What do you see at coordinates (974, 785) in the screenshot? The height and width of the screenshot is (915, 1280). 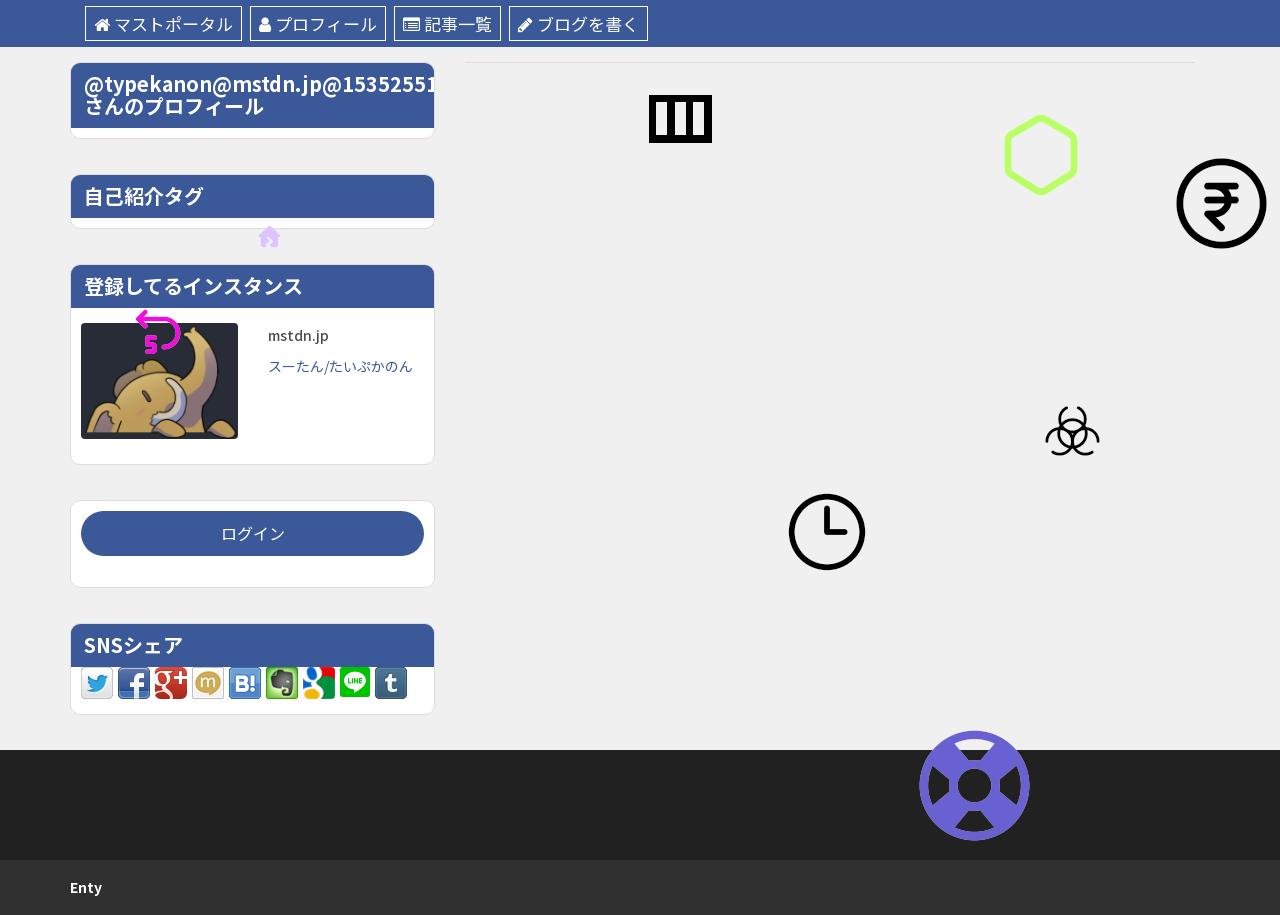 I see `access help or support center` at bounding box center [974, 785].